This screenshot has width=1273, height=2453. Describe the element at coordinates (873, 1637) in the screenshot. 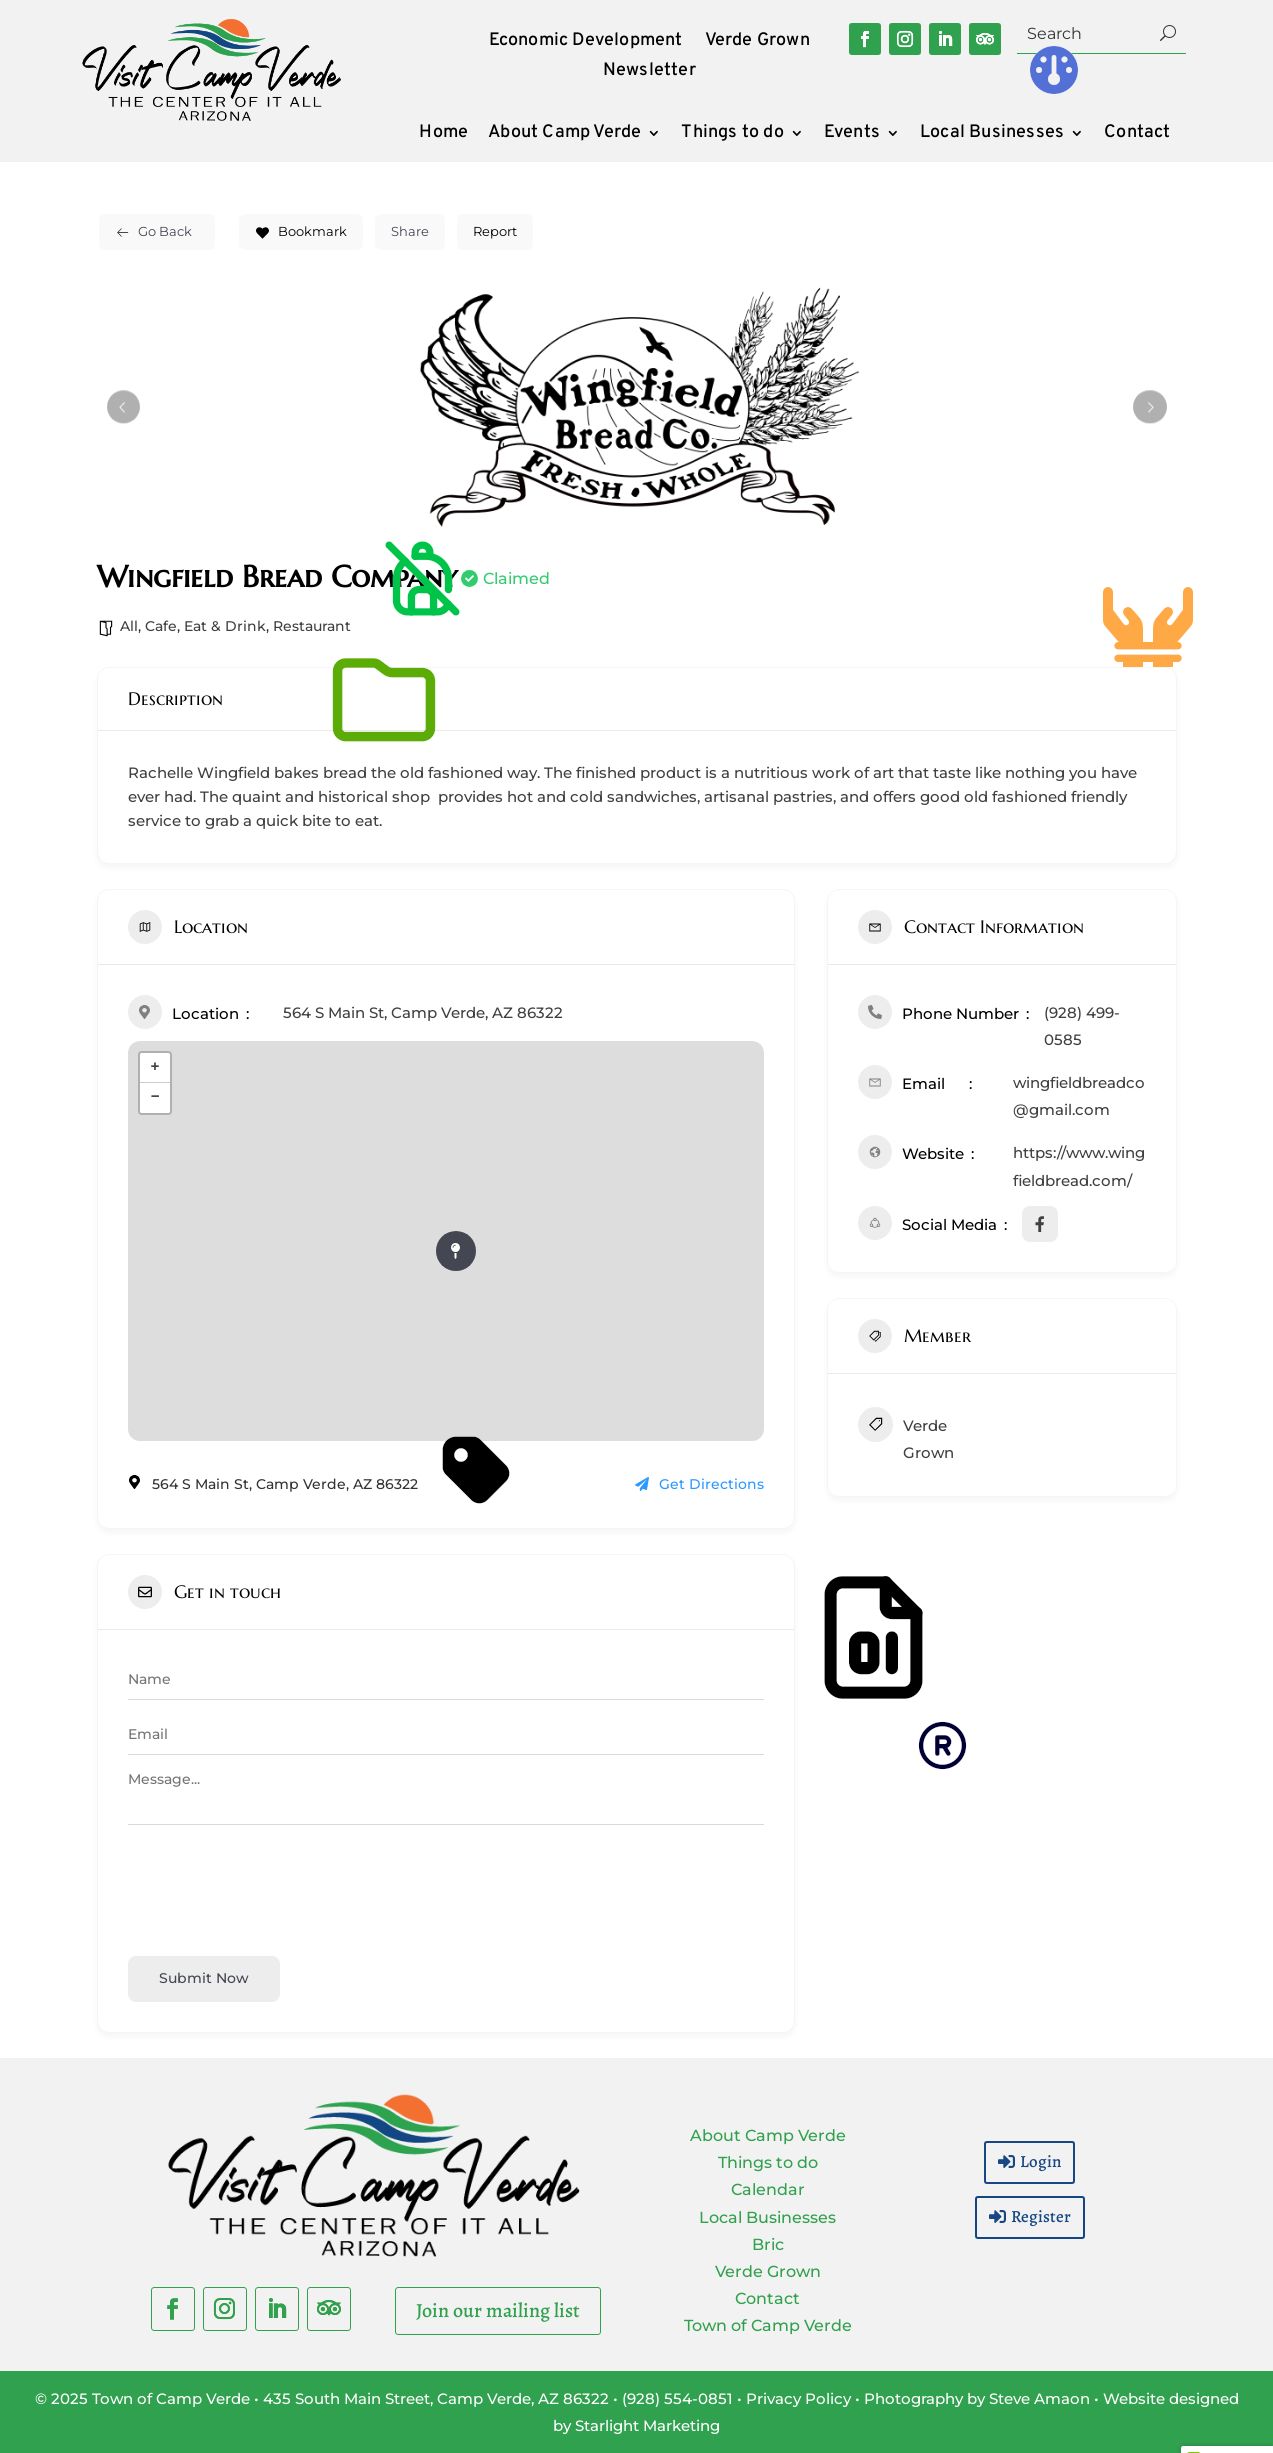

I see `view a file containing numeric data` at that location.